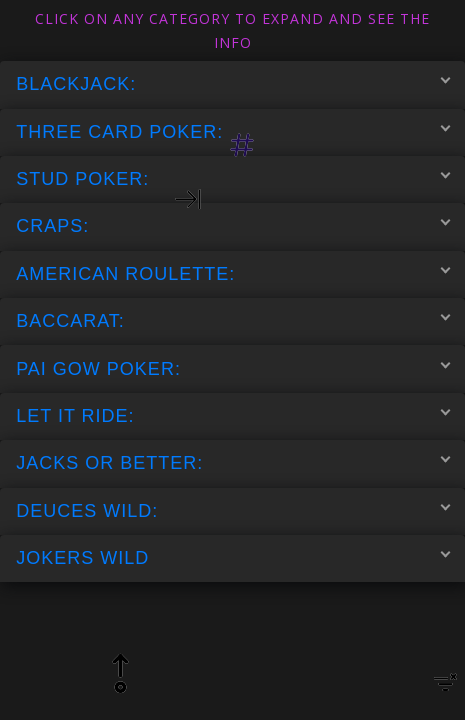  Describe the element at coordinates (242, 145) in the screenshot. I see `view or browse hashtags` at that location.